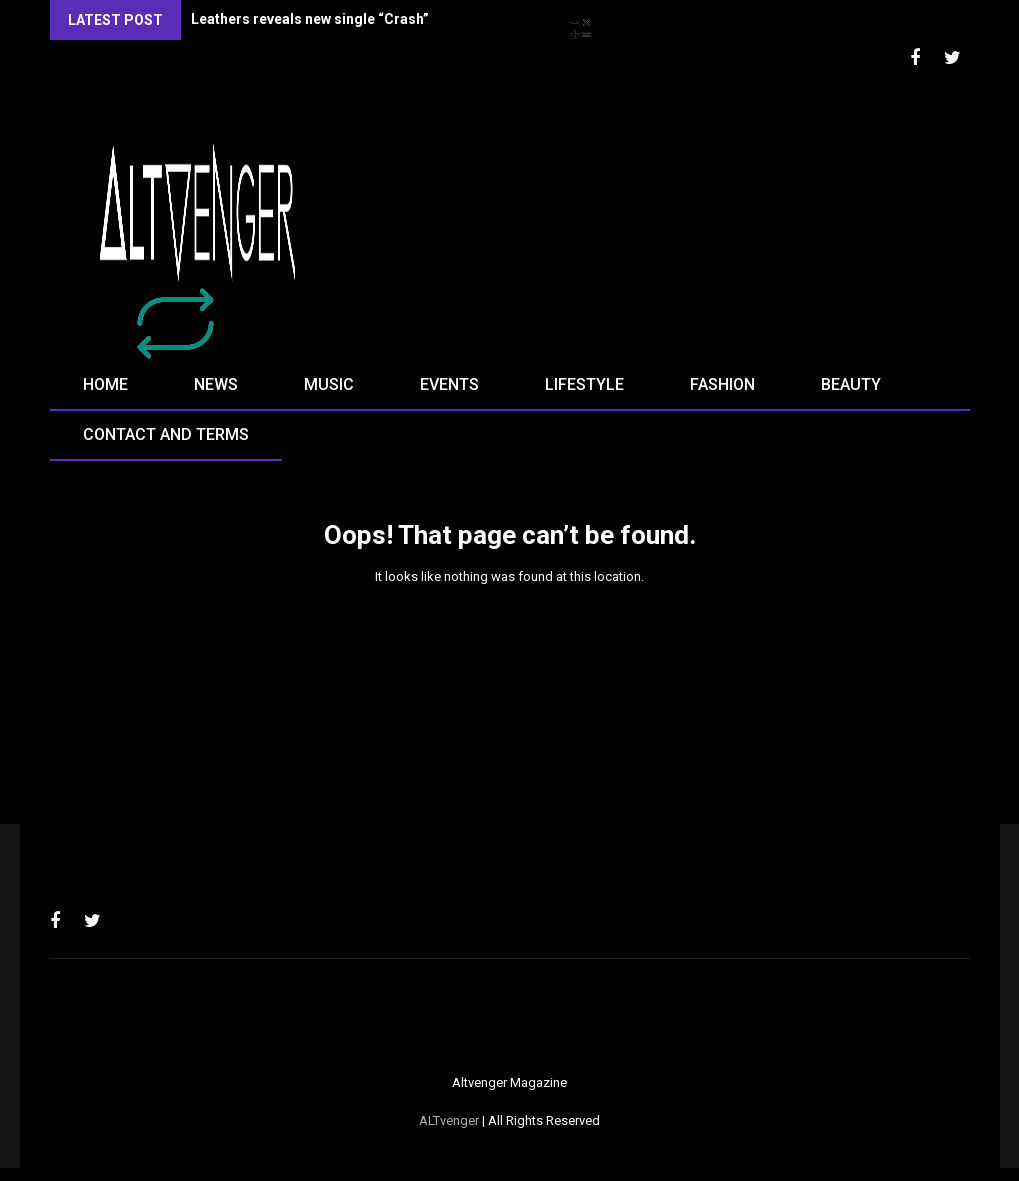 Image resolution: width=1019 pixels, height=1181 pixels. What do you see at coordinates (175, 323) in the screenshot?
I see `enable repeat mode for media playback` at bounding box center [175, 323].